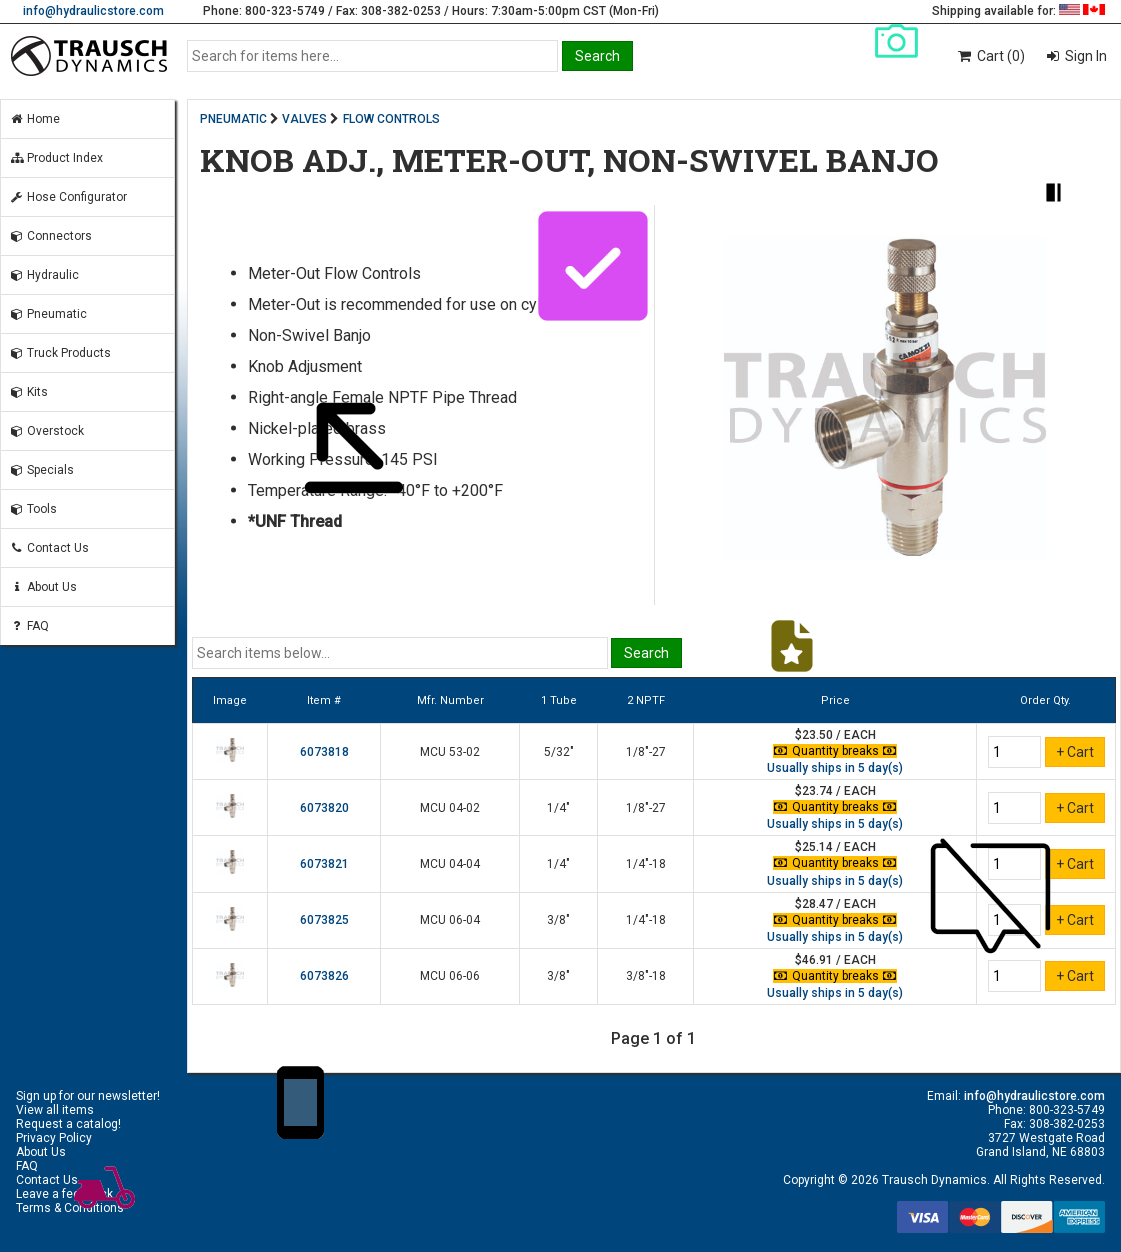 The image size is (1121, 1252). What do you see at coordinates (792, 646) in the screenshot?
I see `view starred or favorite files` at bounding box center [792, 646].